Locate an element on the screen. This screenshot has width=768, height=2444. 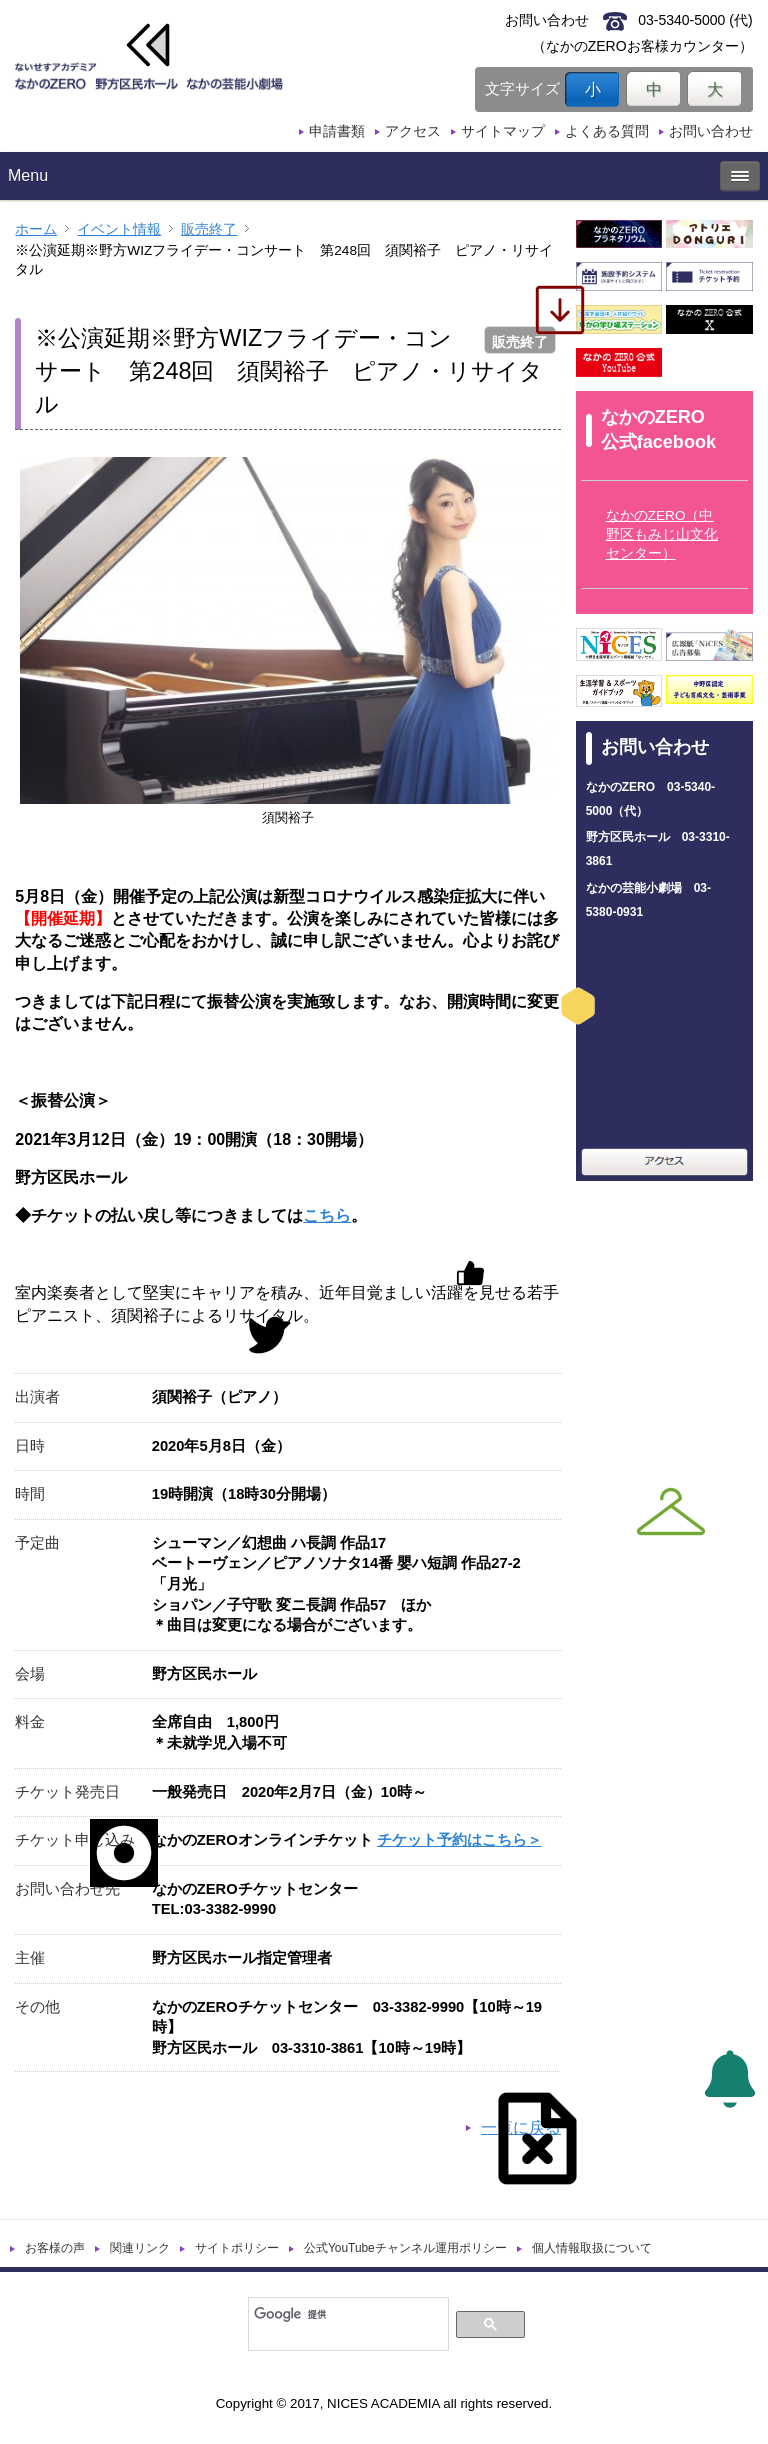
go back to the beginning is located at coordinates (150, 45).